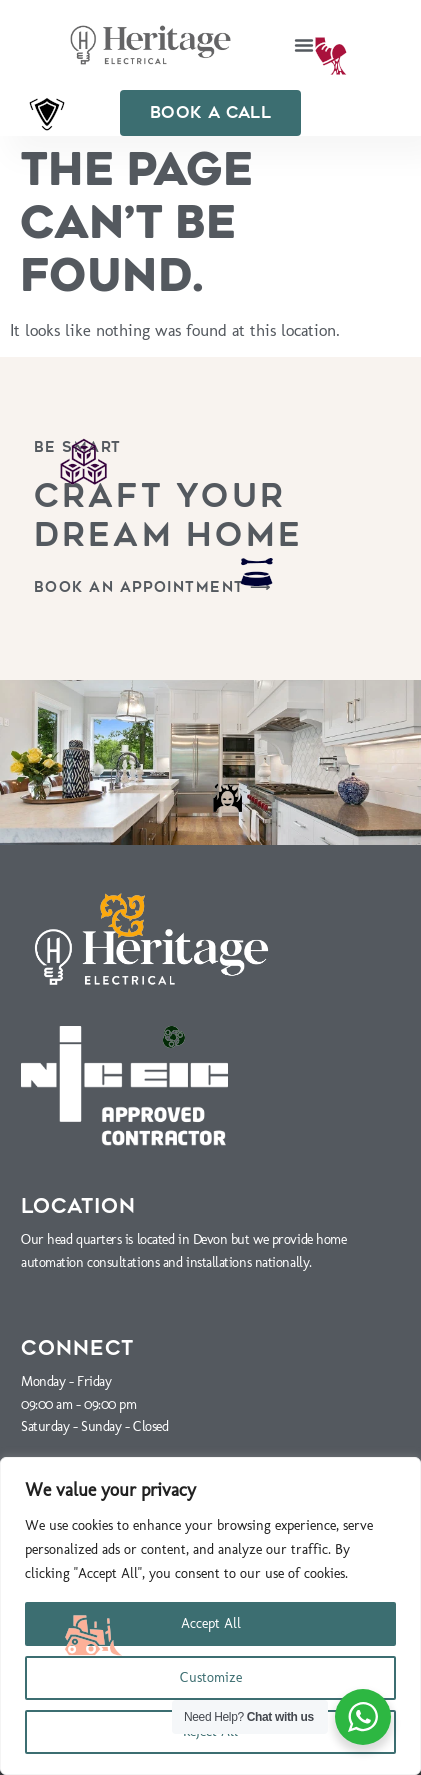 This screenshot has height=1775, width=421. I want to click on represents a curse or debuff status effect, so click(123, 916).